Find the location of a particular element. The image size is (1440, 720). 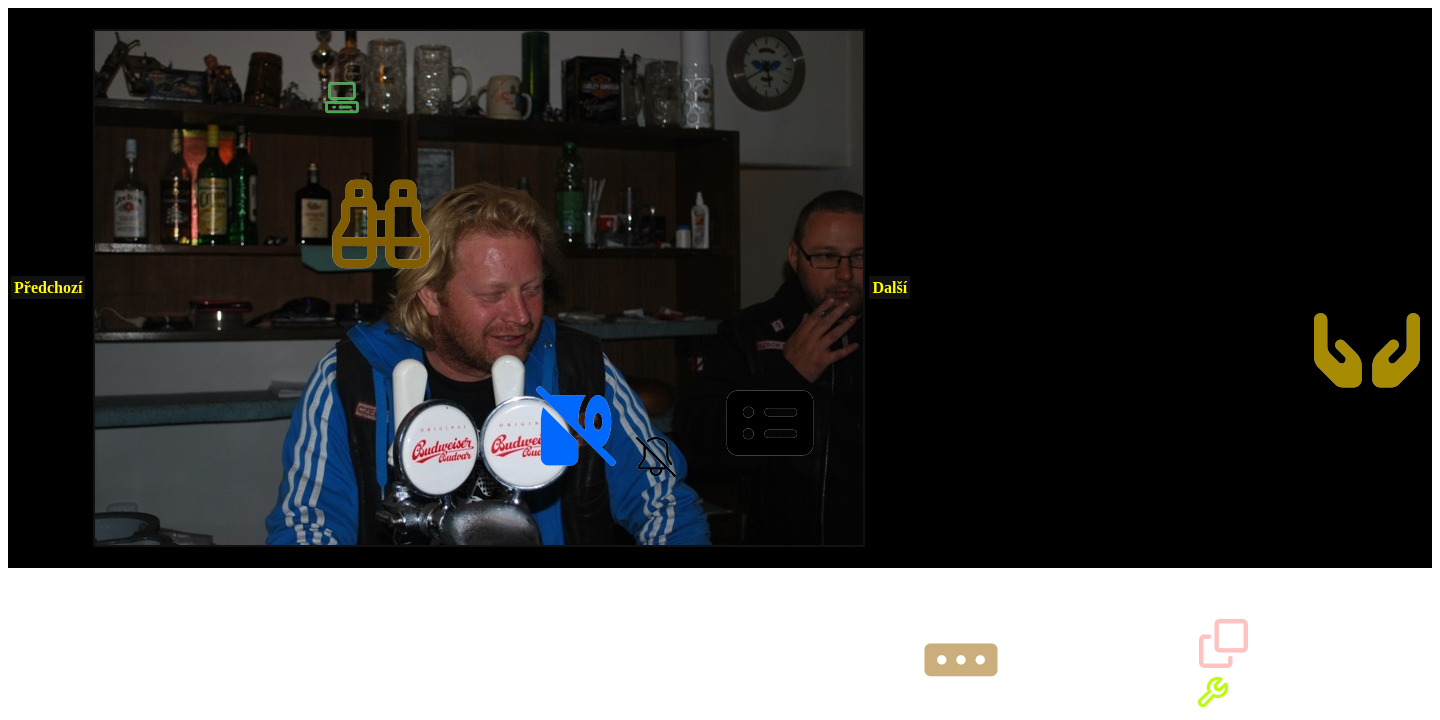

indicates toilet paper is out of stock or unavailable is located at coordinates (576, 426).